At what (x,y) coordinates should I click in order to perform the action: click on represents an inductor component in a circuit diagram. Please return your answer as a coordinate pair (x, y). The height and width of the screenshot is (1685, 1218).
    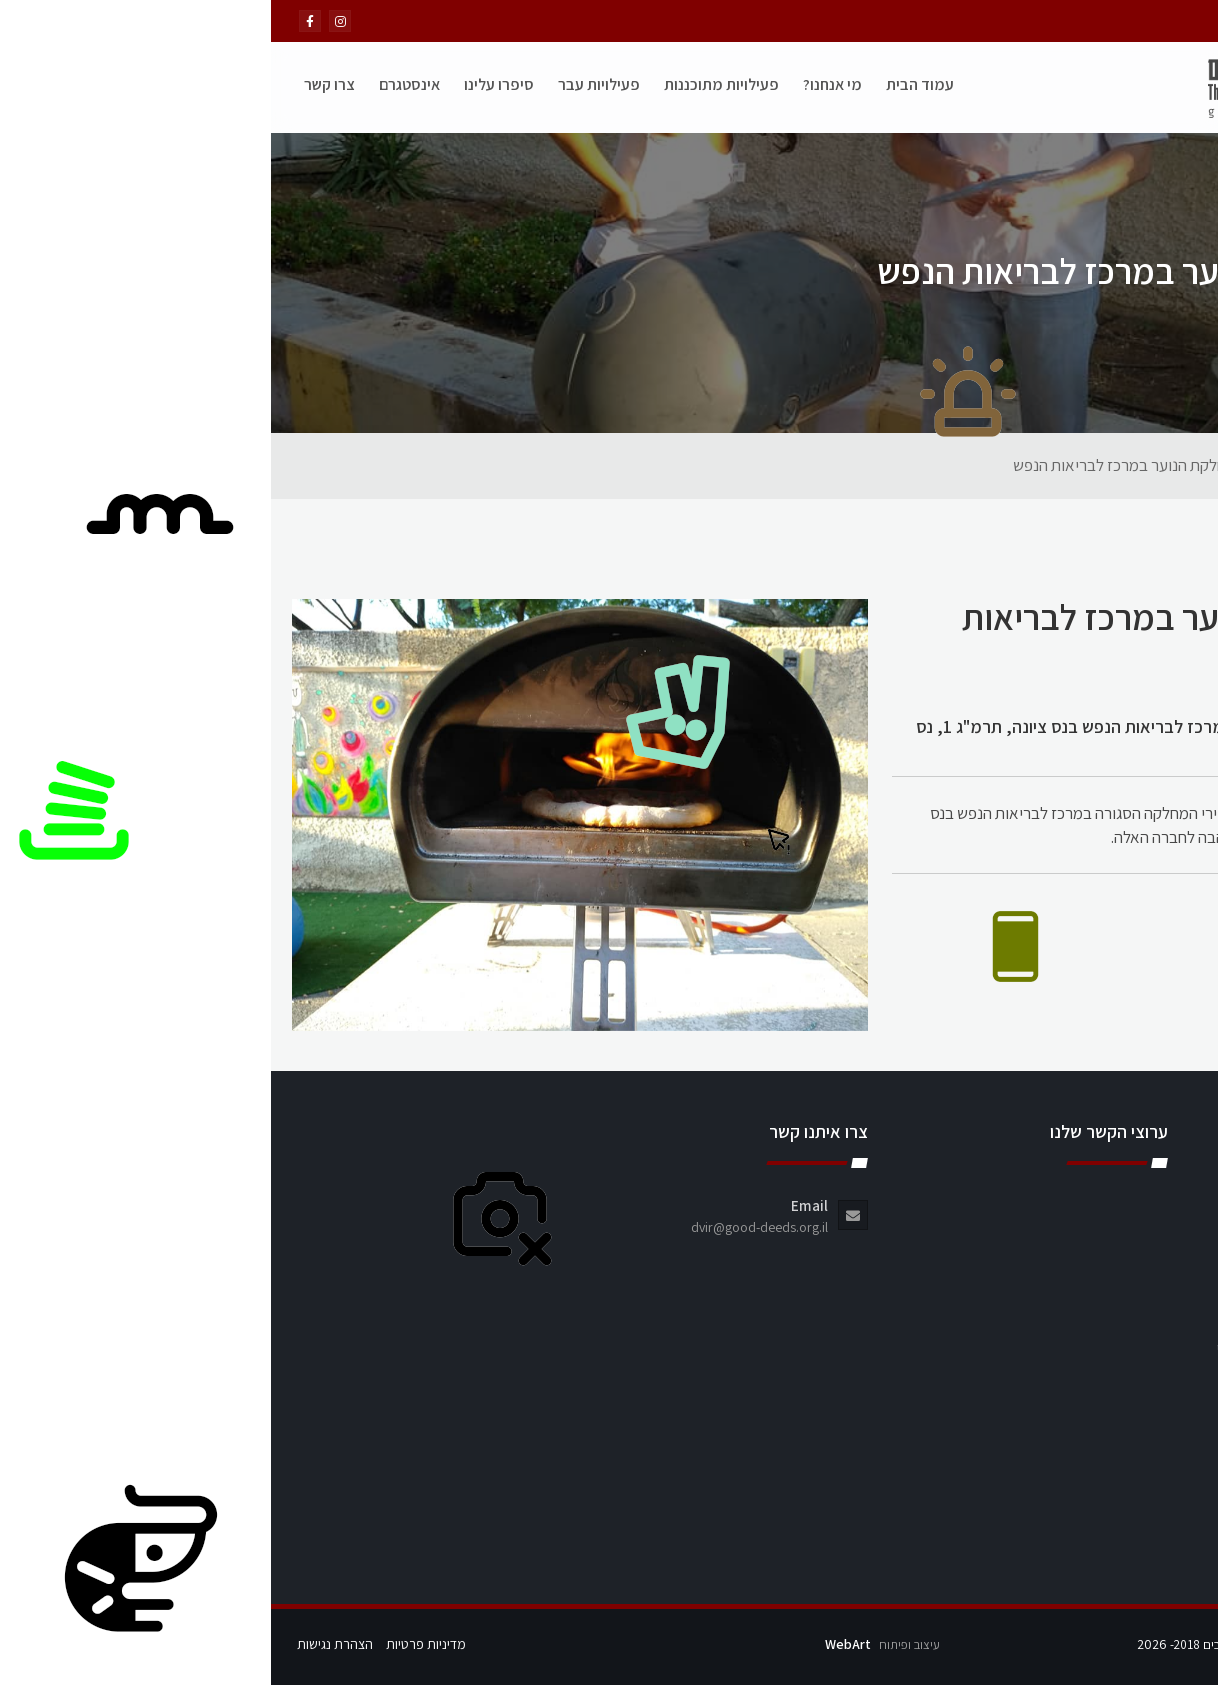
    Looking at the image, I should click on (160, 514).